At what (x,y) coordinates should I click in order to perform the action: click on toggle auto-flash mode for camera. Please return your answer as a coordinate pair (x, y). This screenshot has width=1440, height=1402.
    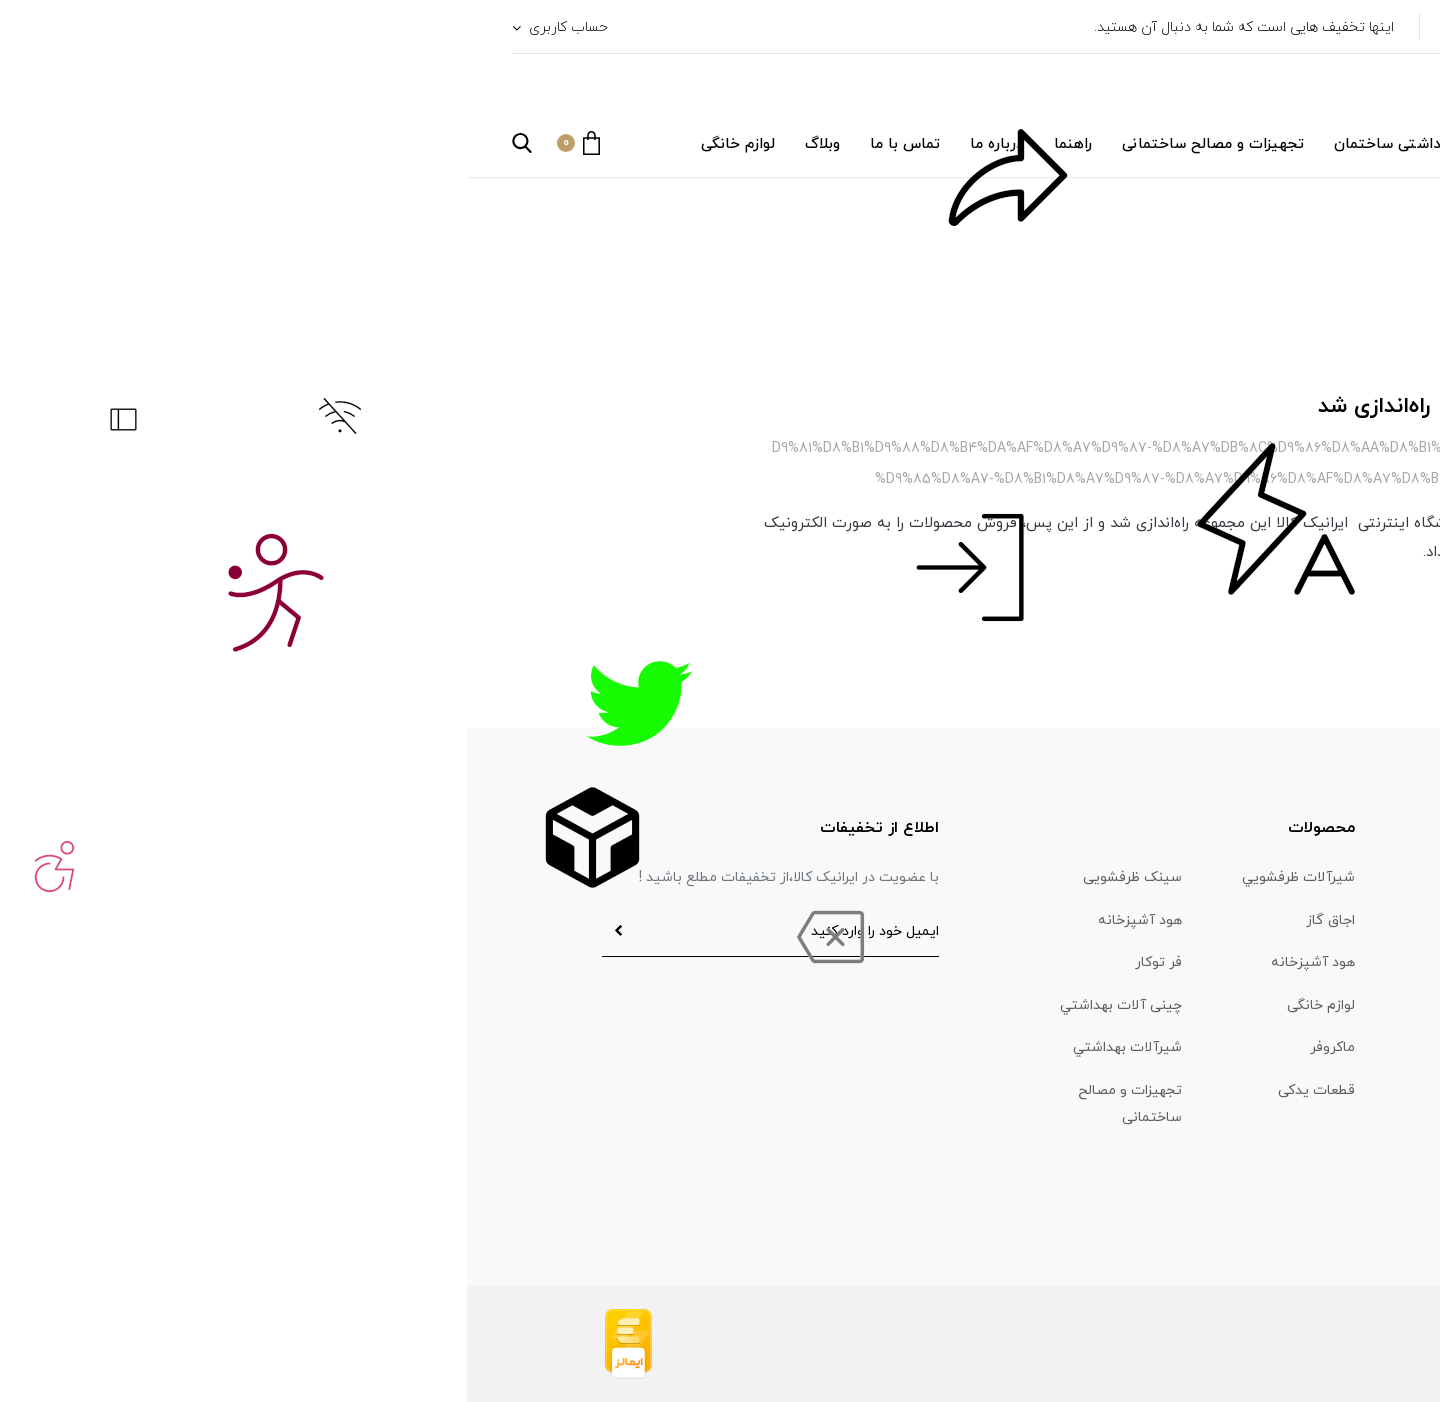
    Looking at the image, I should click on (1273, 525).